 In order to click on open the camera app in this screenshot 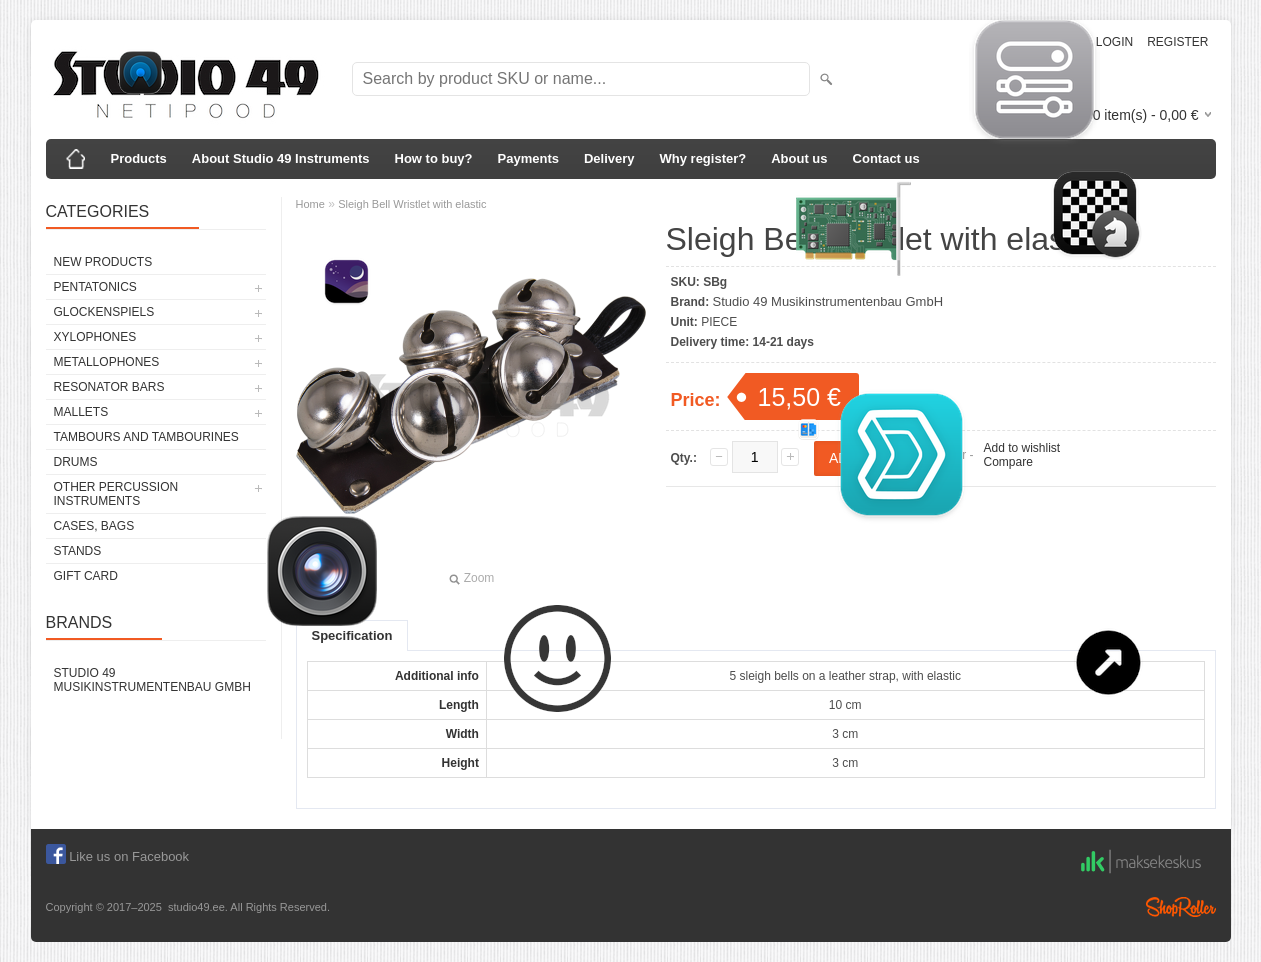, I will do `click(322, 571)`.